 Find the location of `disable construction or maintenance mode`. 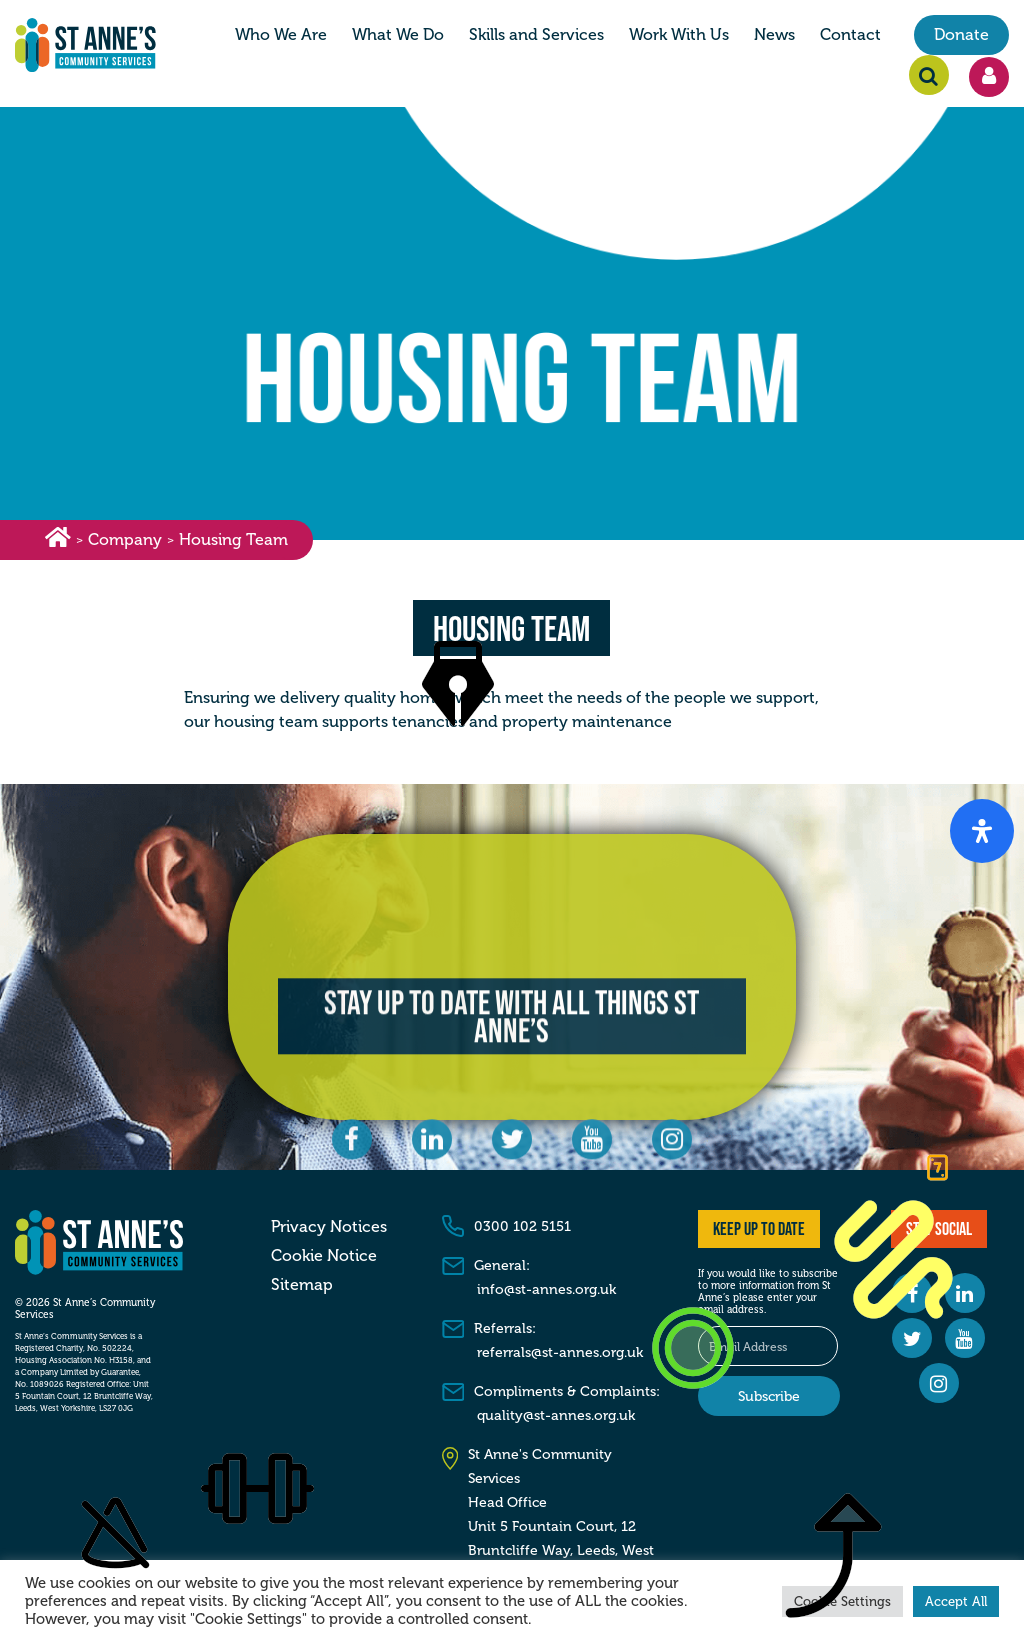

disable construction or maintenance mode is located at coordinates (115, 1534).